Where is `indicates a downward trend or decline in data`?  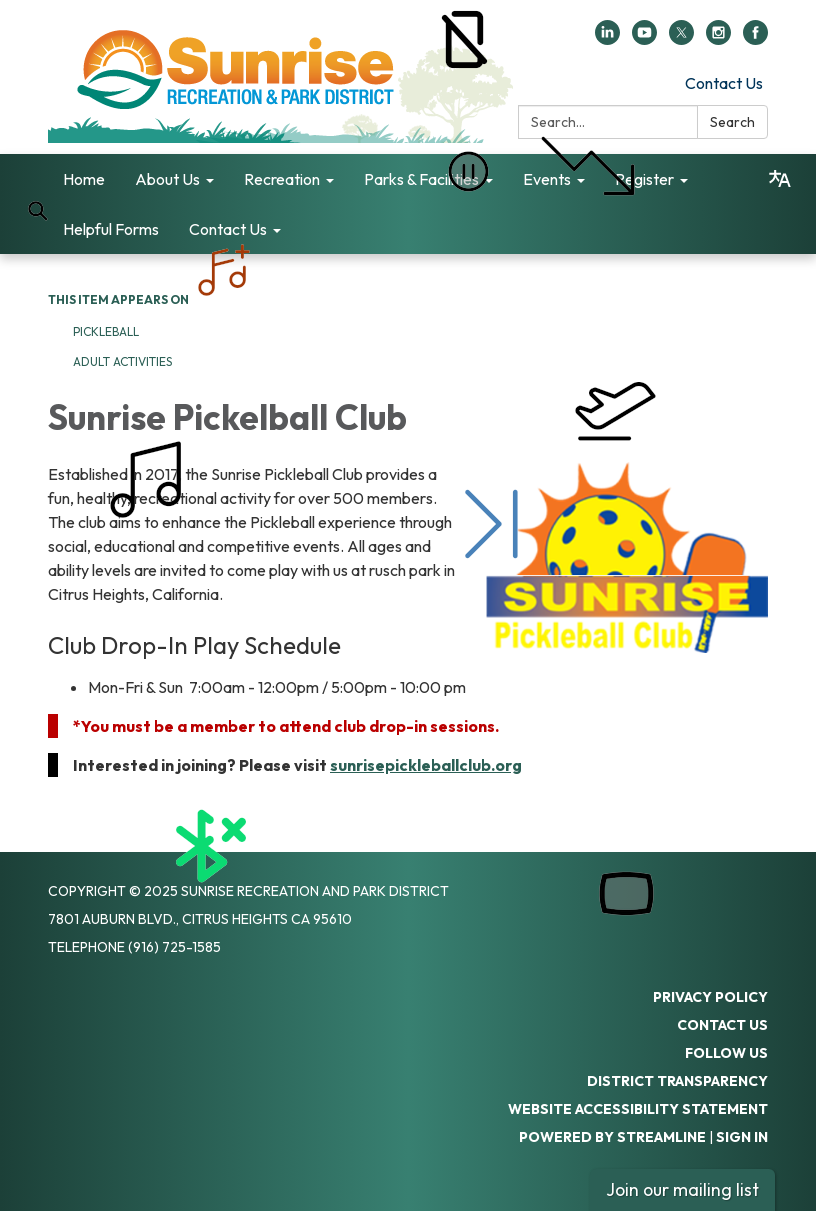
indicates a downward trend or decline in data is located at coordinates (588, 166).